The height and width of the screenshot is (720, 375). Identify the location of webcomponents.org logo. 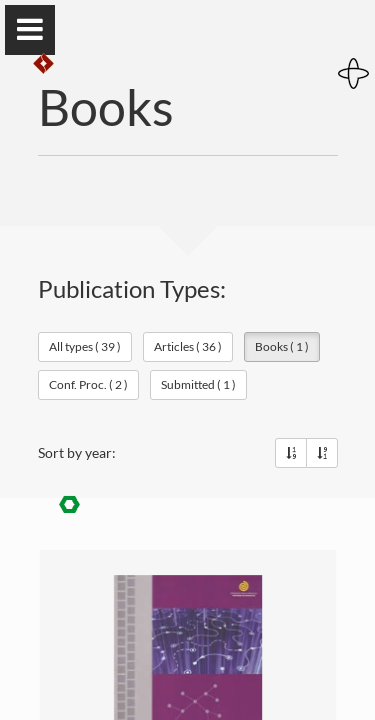
(69, 504).